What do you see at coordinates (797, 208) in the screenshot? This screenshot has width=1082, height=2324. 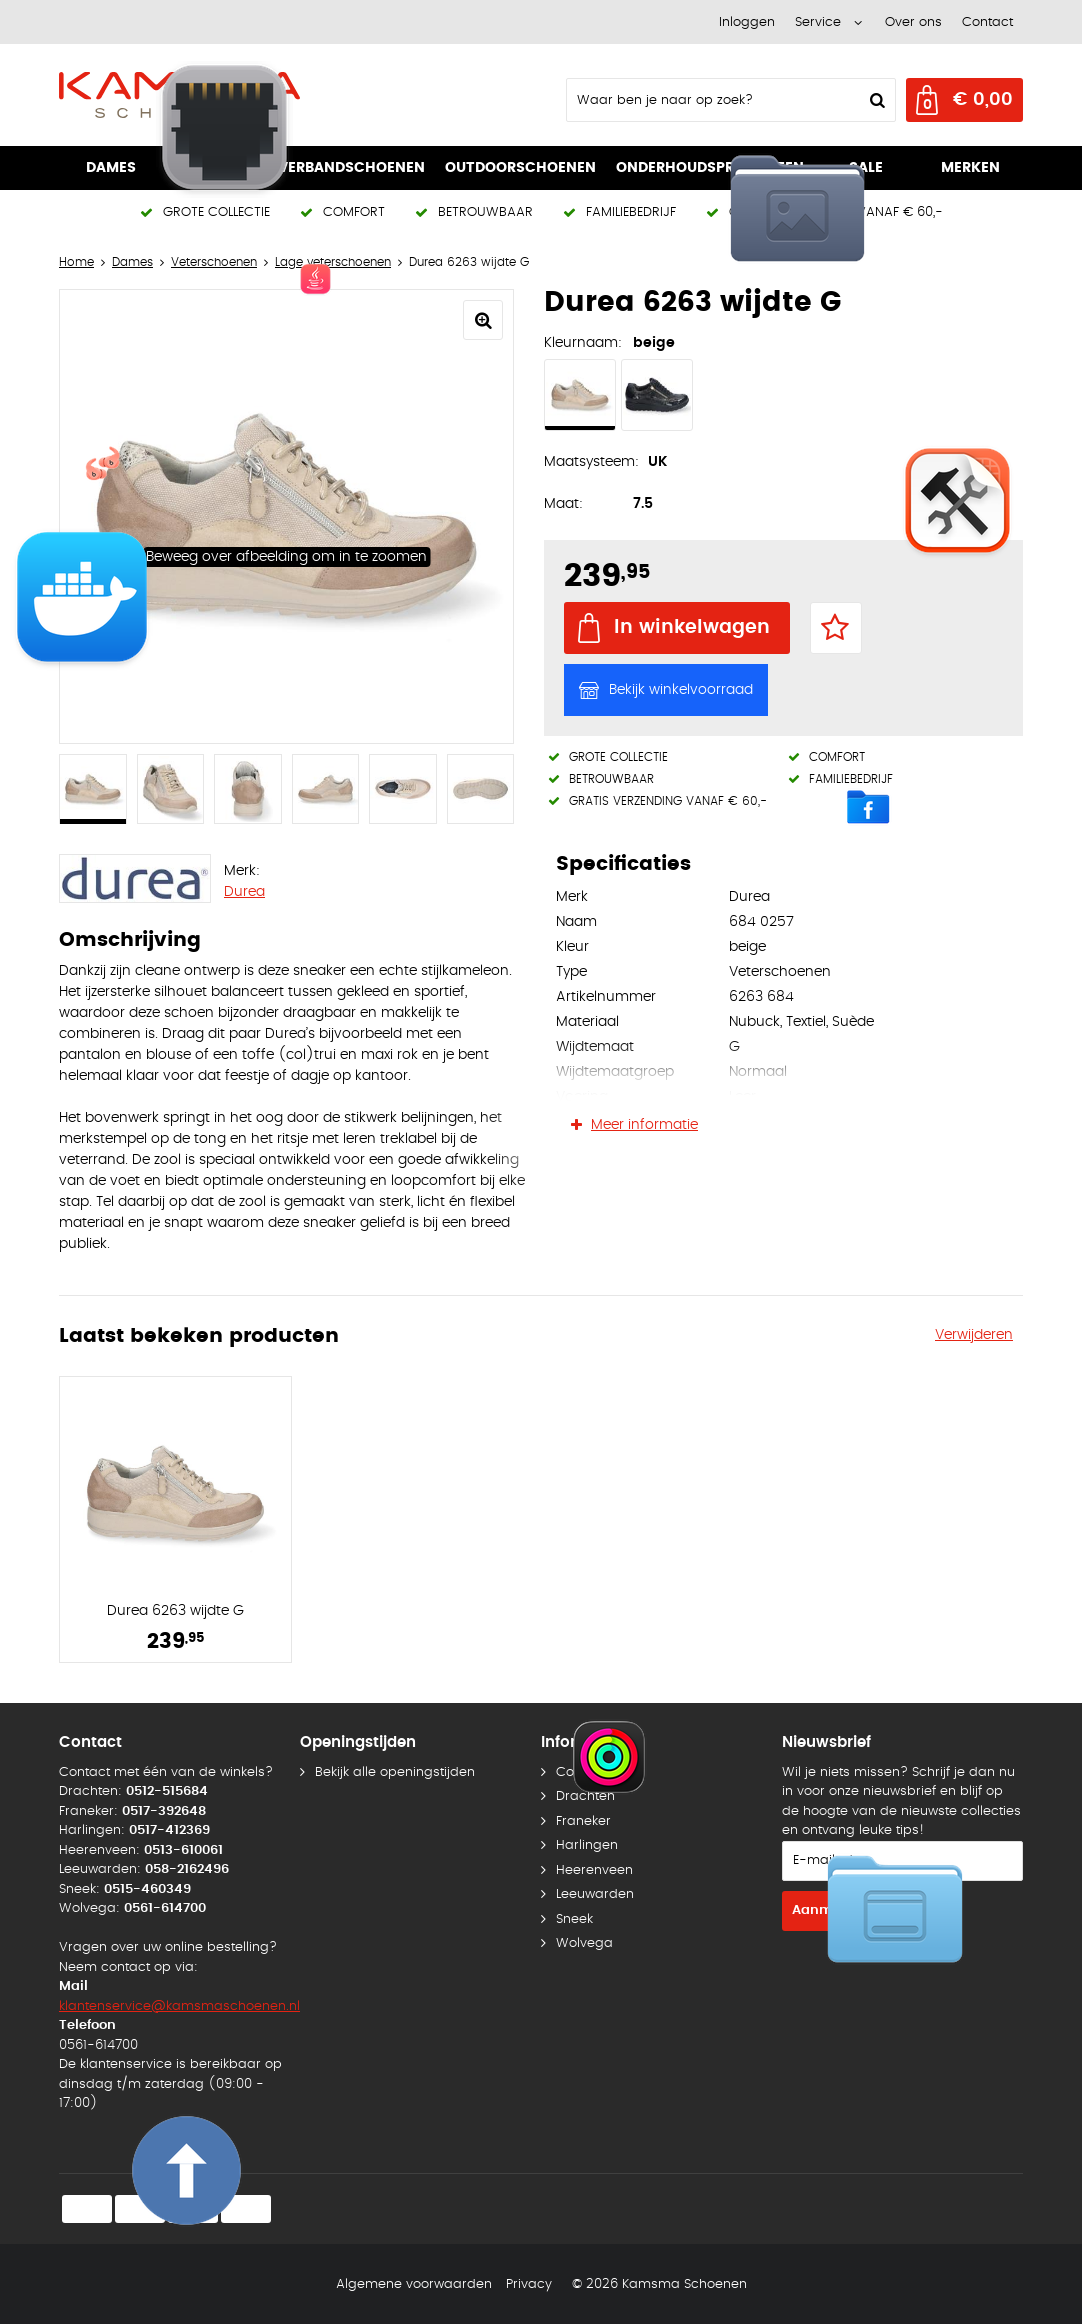 I see `open your images folder` at bounding box center [797, 208].